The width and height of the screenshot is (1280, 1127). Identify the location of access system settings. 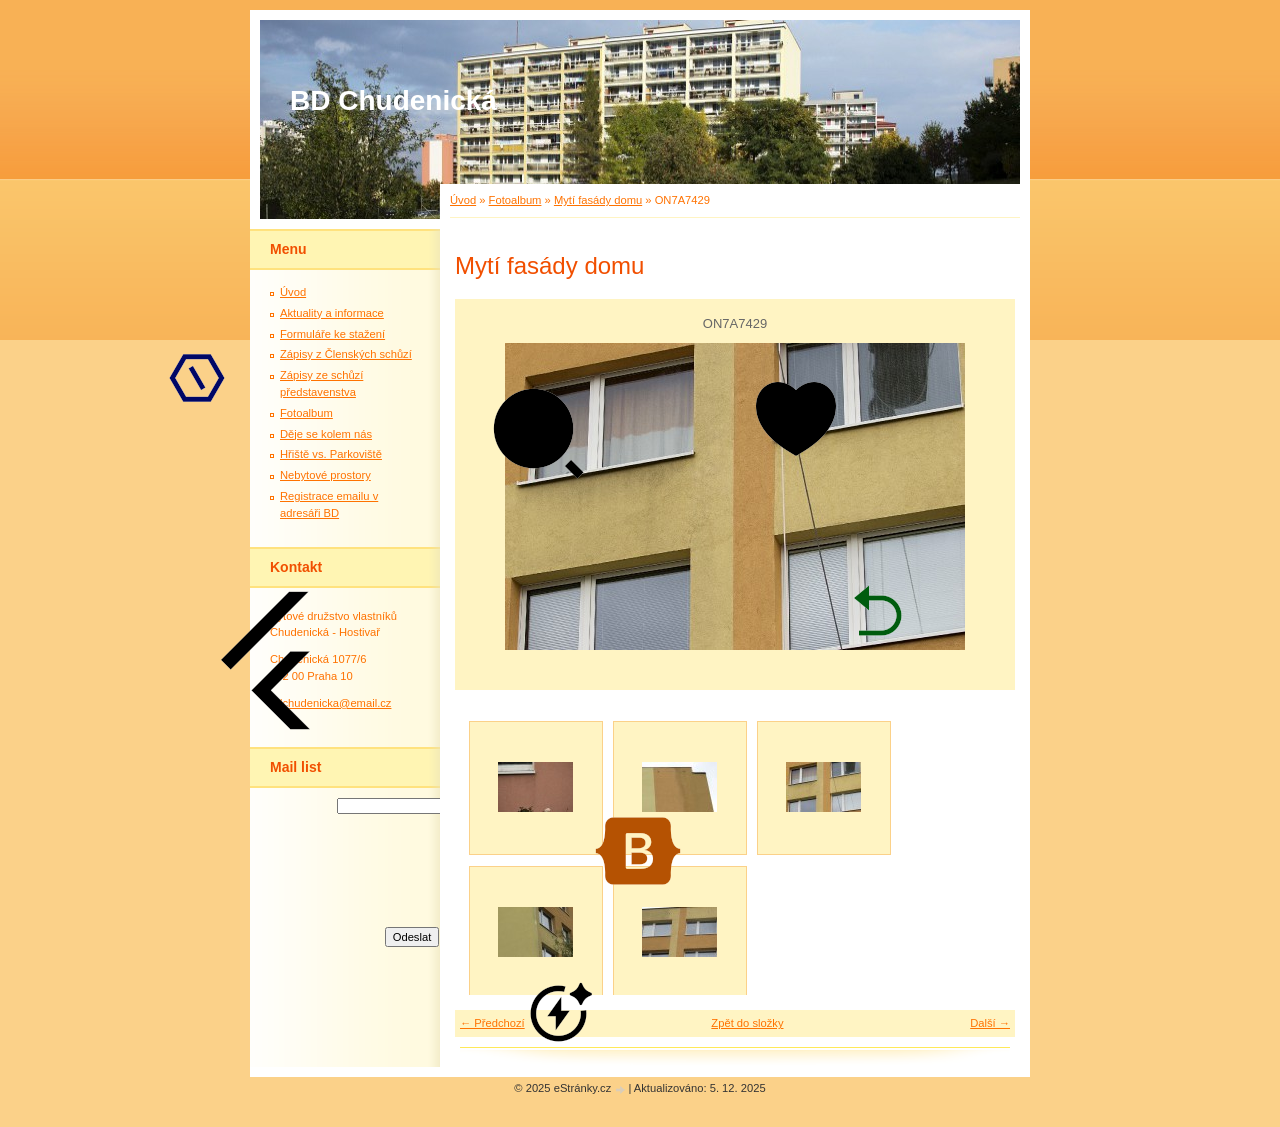
(197, 378).